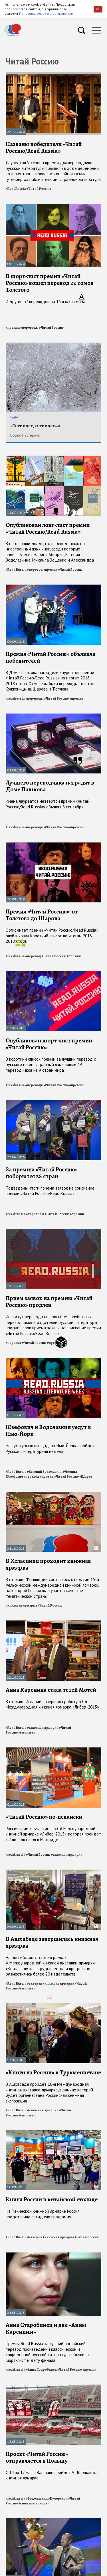 This screenshot has width=107, height=2576. I want to click on insert a quotation or blockquote, so click(78, 761).